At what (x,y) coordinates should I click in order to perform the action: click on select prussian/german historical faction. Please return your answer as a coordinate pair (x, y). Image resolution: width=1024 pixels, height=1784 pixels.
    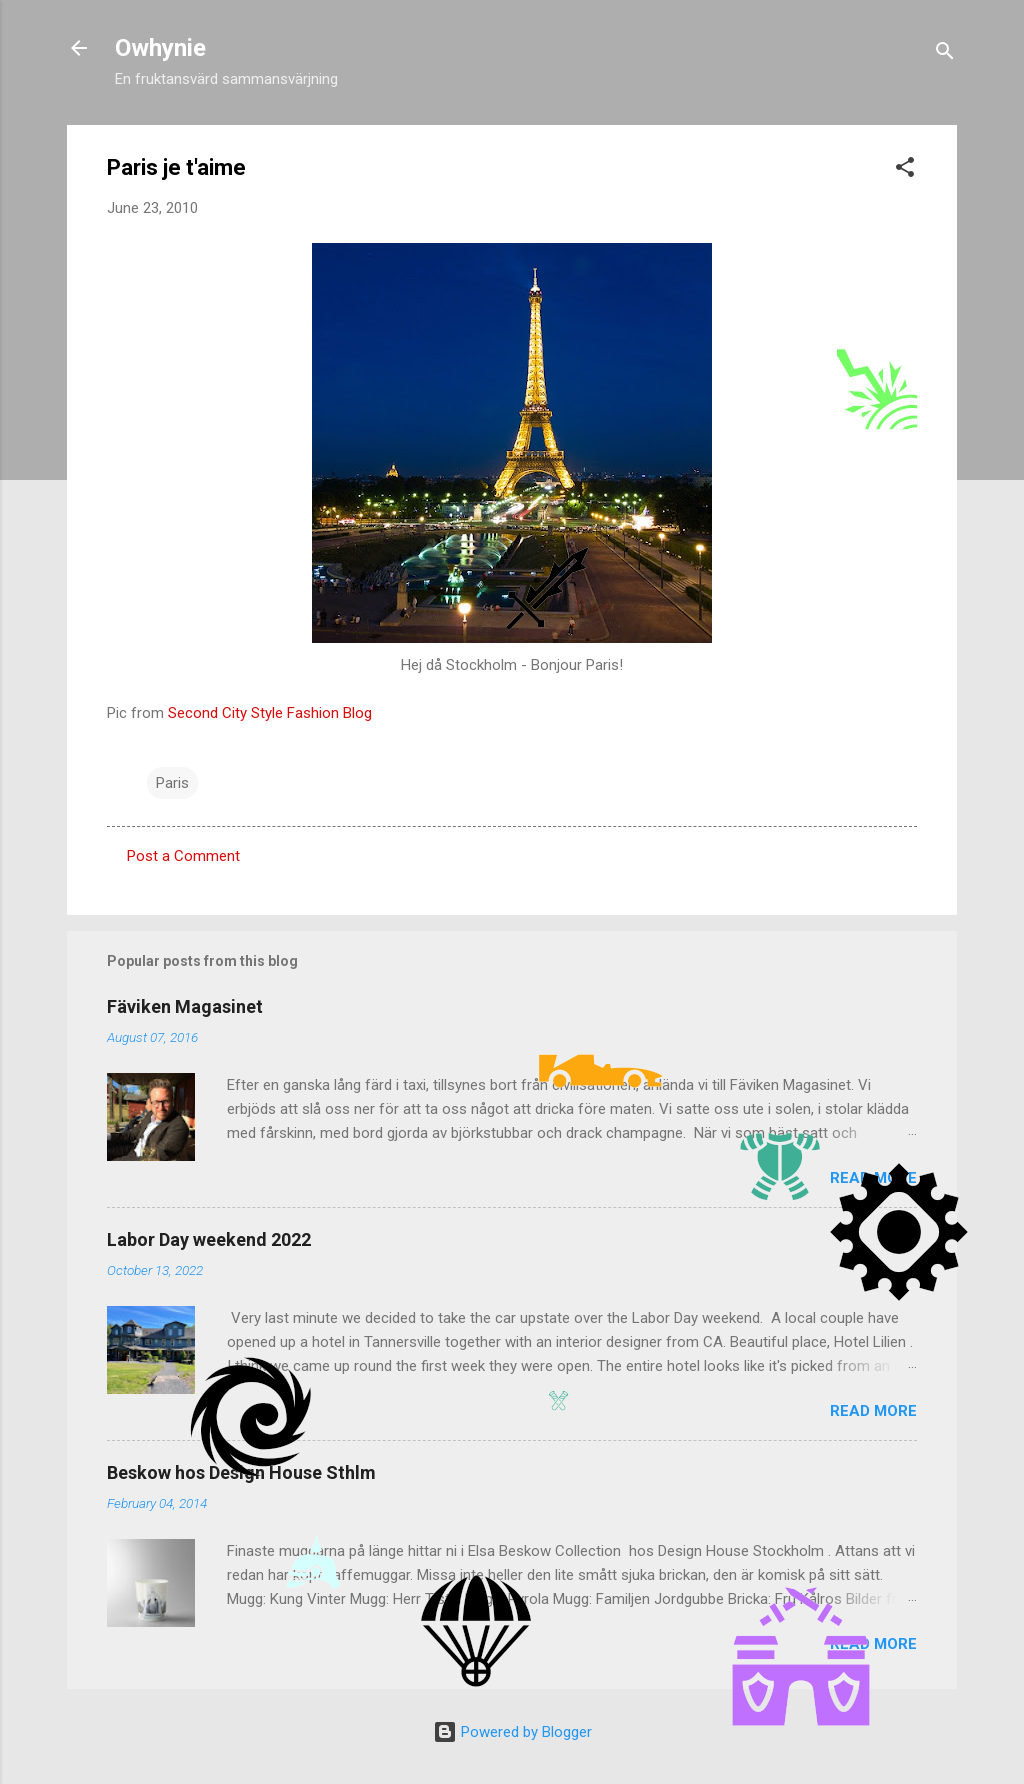
    Looking at the image, I should click on (313, 1564).